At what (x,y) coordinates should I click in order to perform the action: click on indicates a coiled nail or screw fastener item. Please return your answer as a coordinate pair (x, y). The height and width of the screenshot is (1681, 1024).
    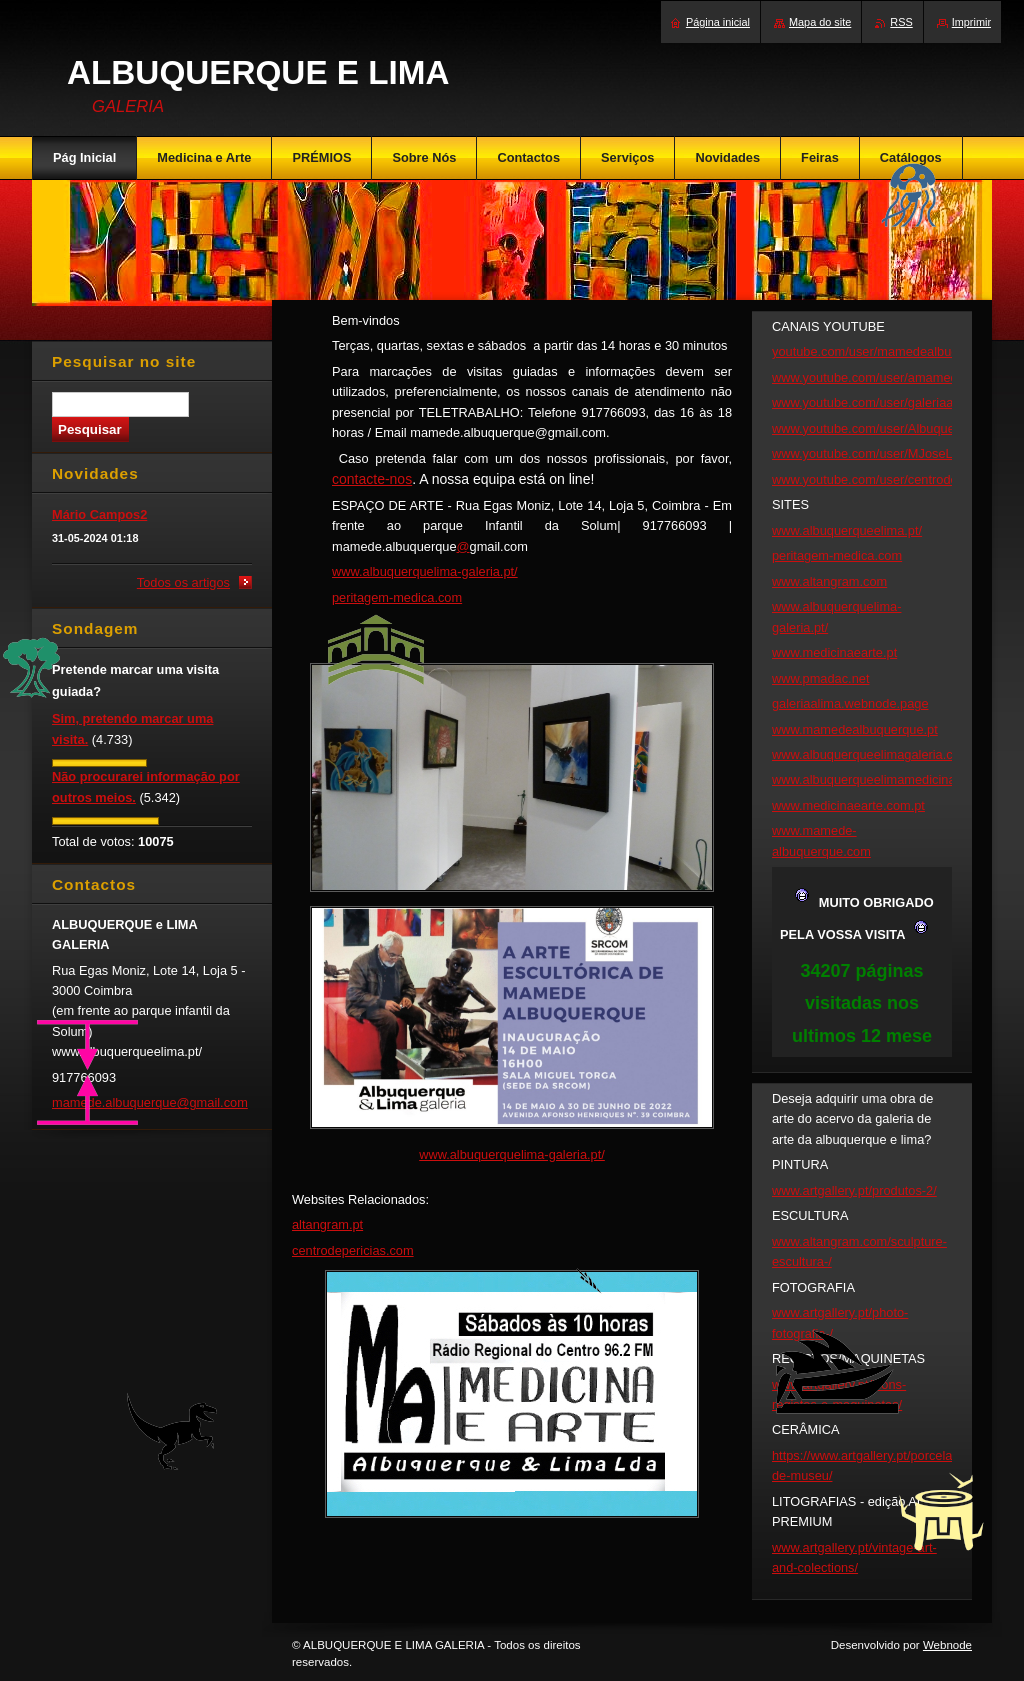
    Looking at the image, I should click on (589, 1281).